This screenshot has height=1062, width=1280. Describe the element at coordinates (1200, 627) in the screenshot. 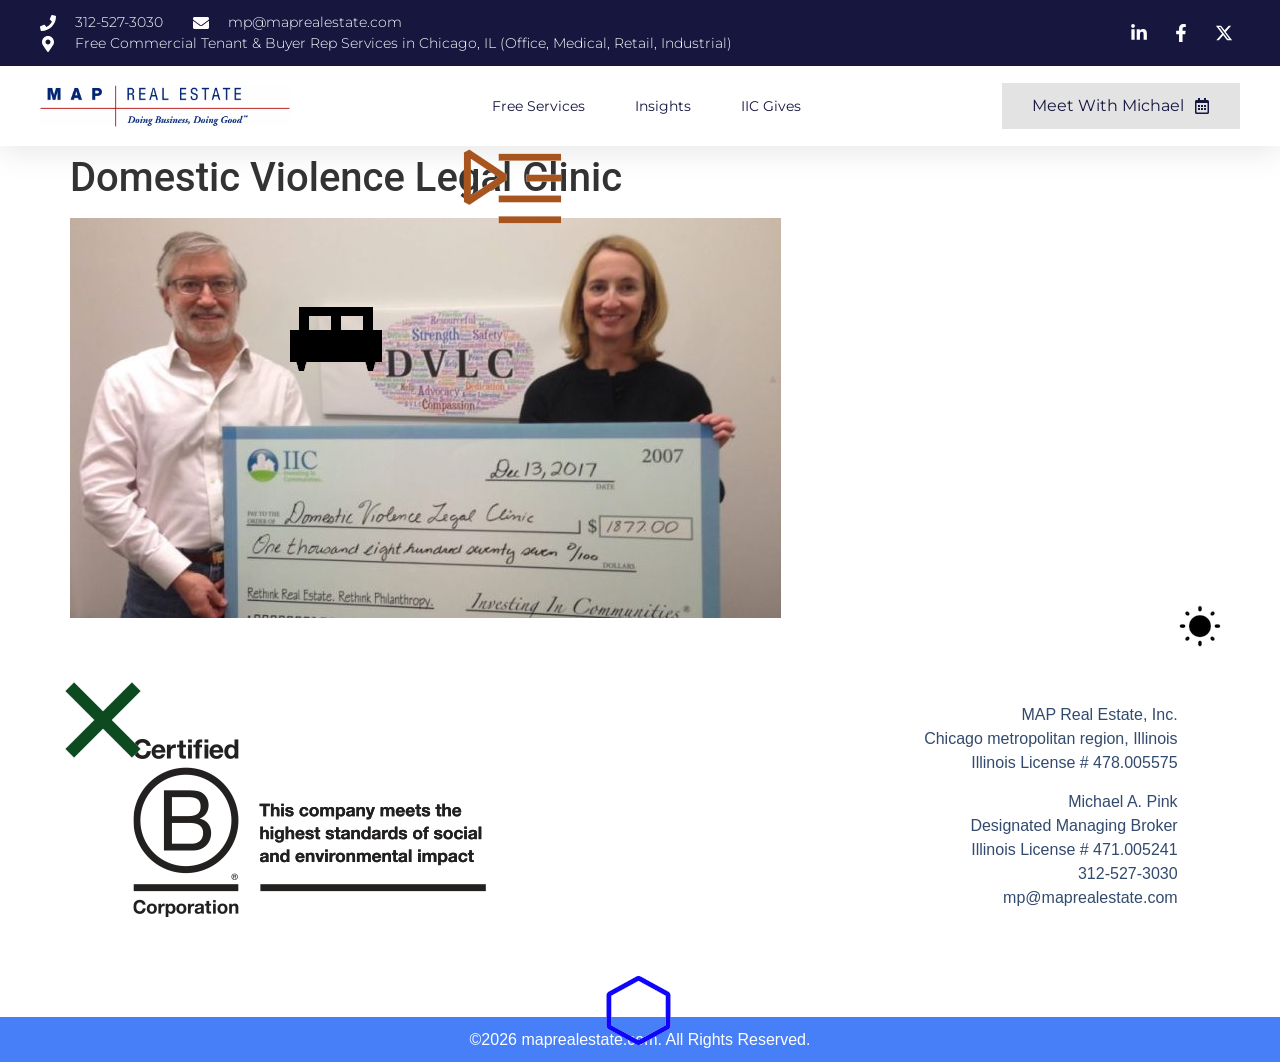

I see `toggle light mode or bright display` at that location.